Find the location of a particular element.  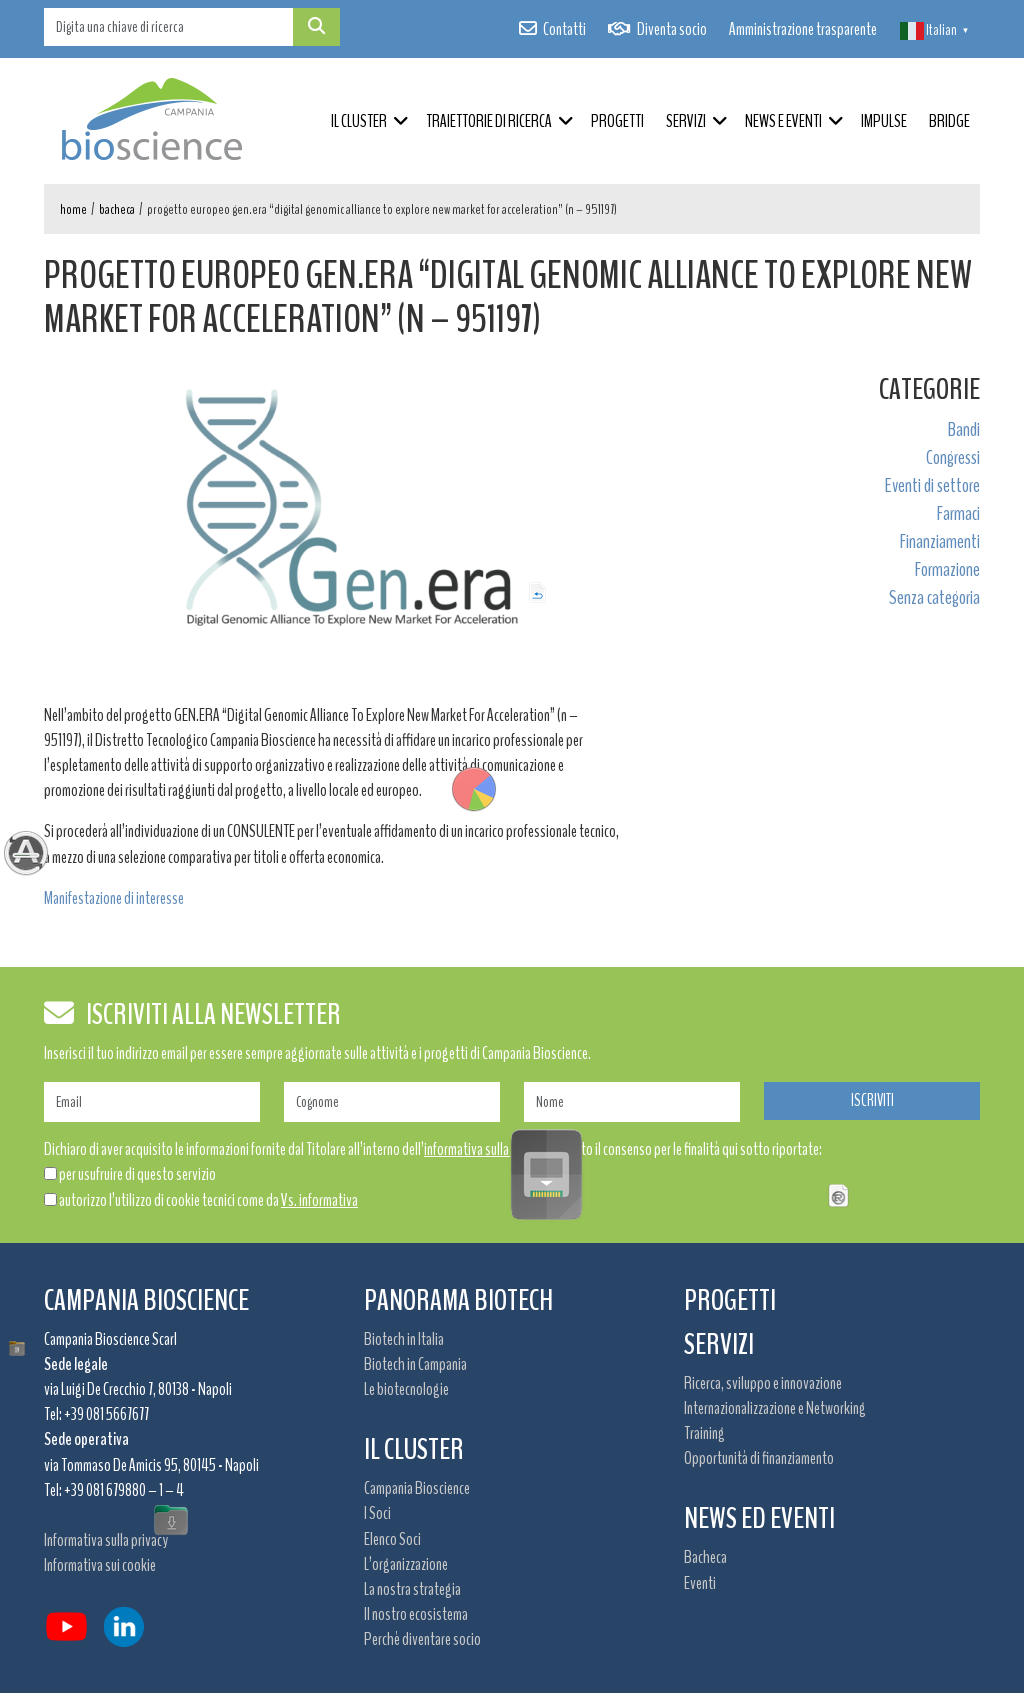

open baobab disk usage analyzer is located at coordinates (474, 789).